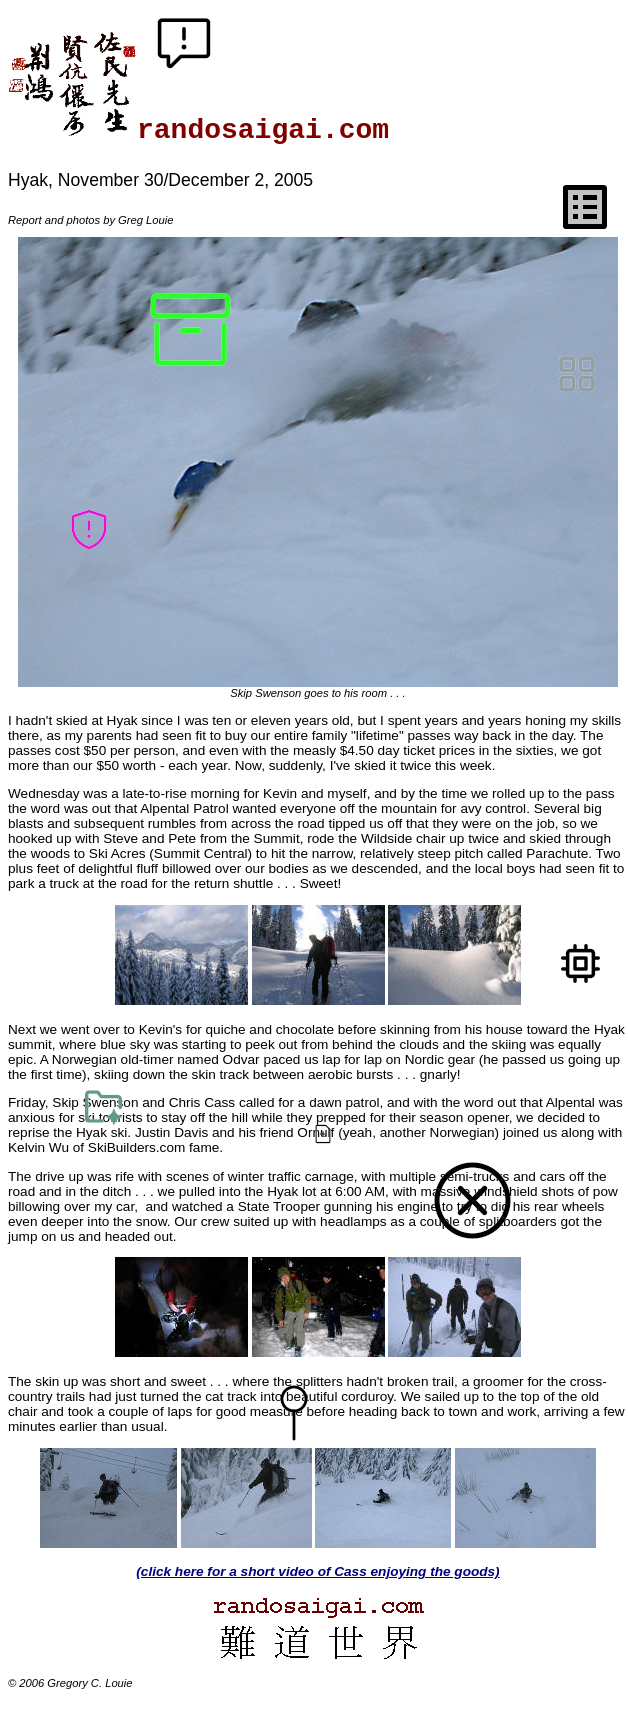 This screenshot has width=628, height=1709. I want to click on close or dismiss a dialog, so click(472, 1200).